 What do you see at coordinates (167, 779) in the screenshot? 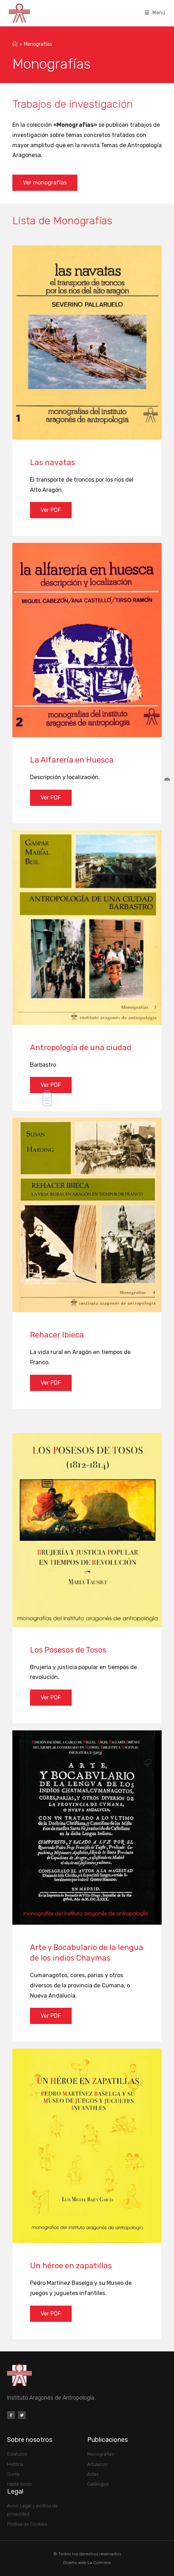
I see `indicates pride or LGBTQ+ related content` at bounding box center [167, 779].